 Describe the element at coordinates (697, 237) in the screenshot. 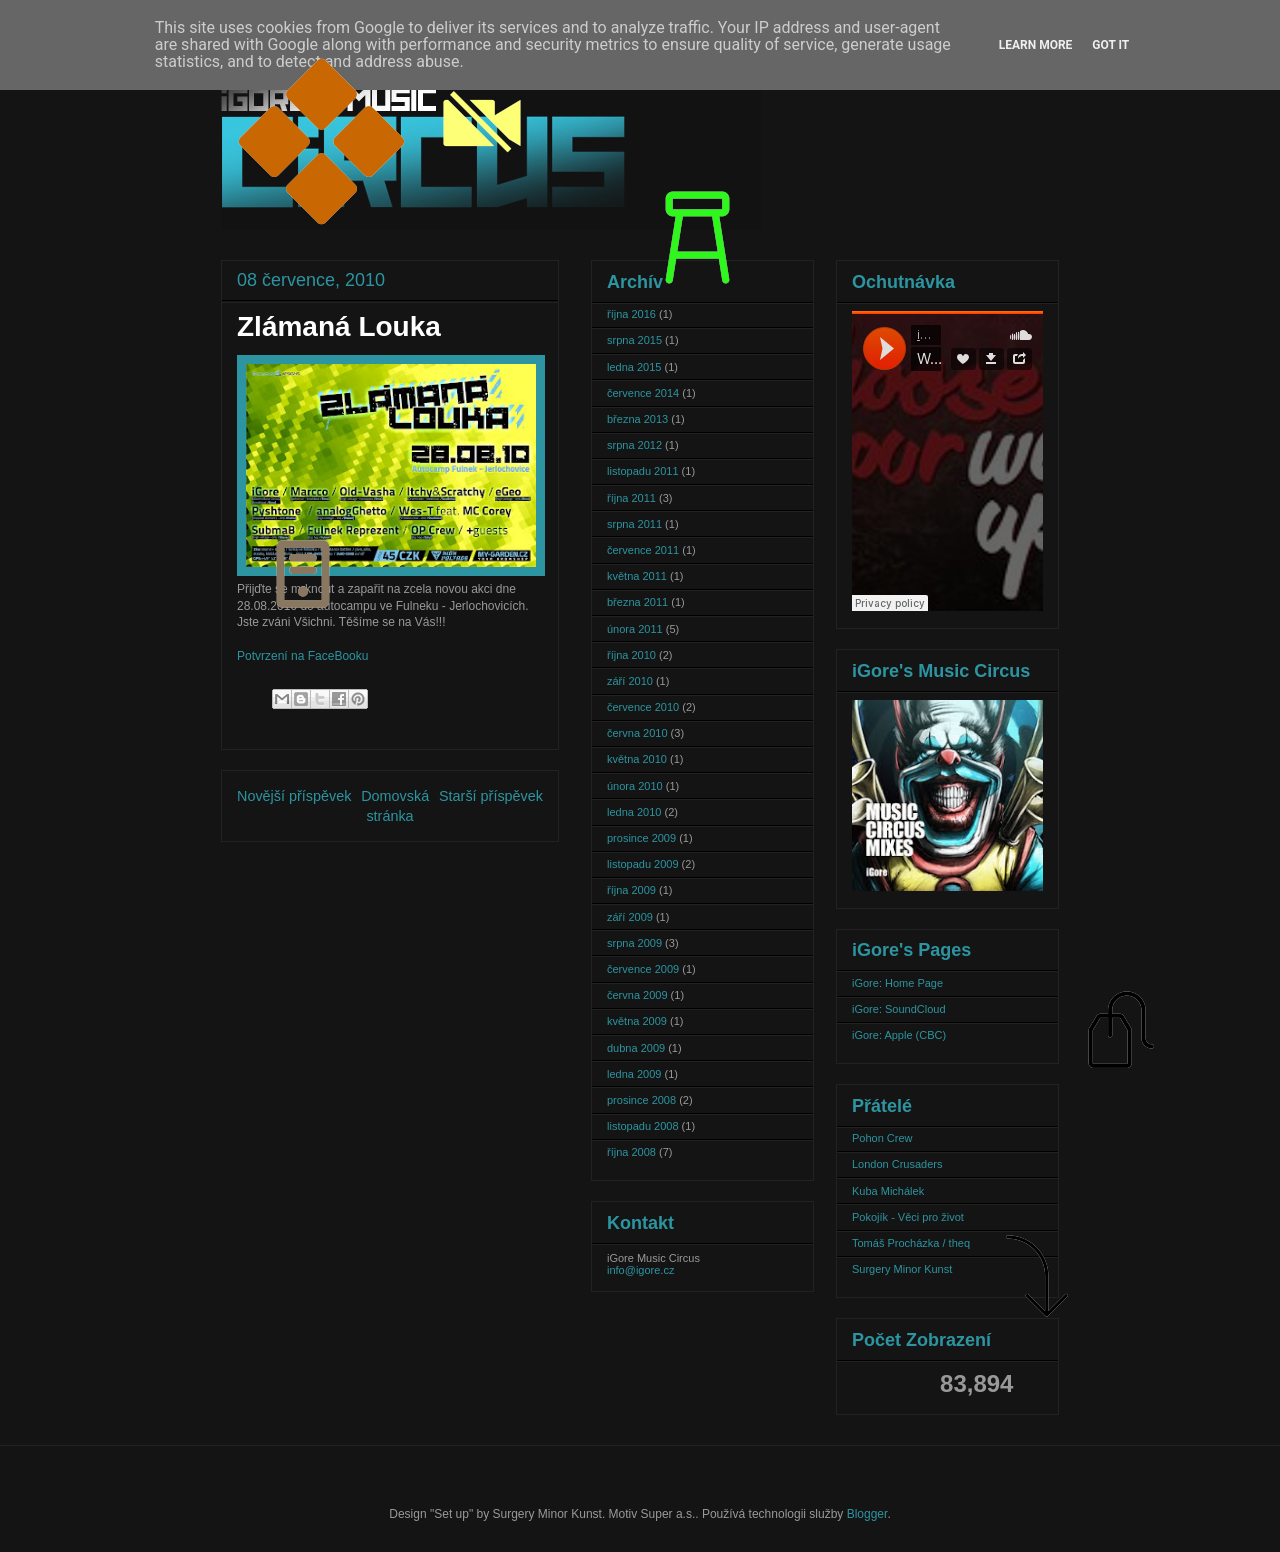

I see `browse furniture or seating options` at that location.